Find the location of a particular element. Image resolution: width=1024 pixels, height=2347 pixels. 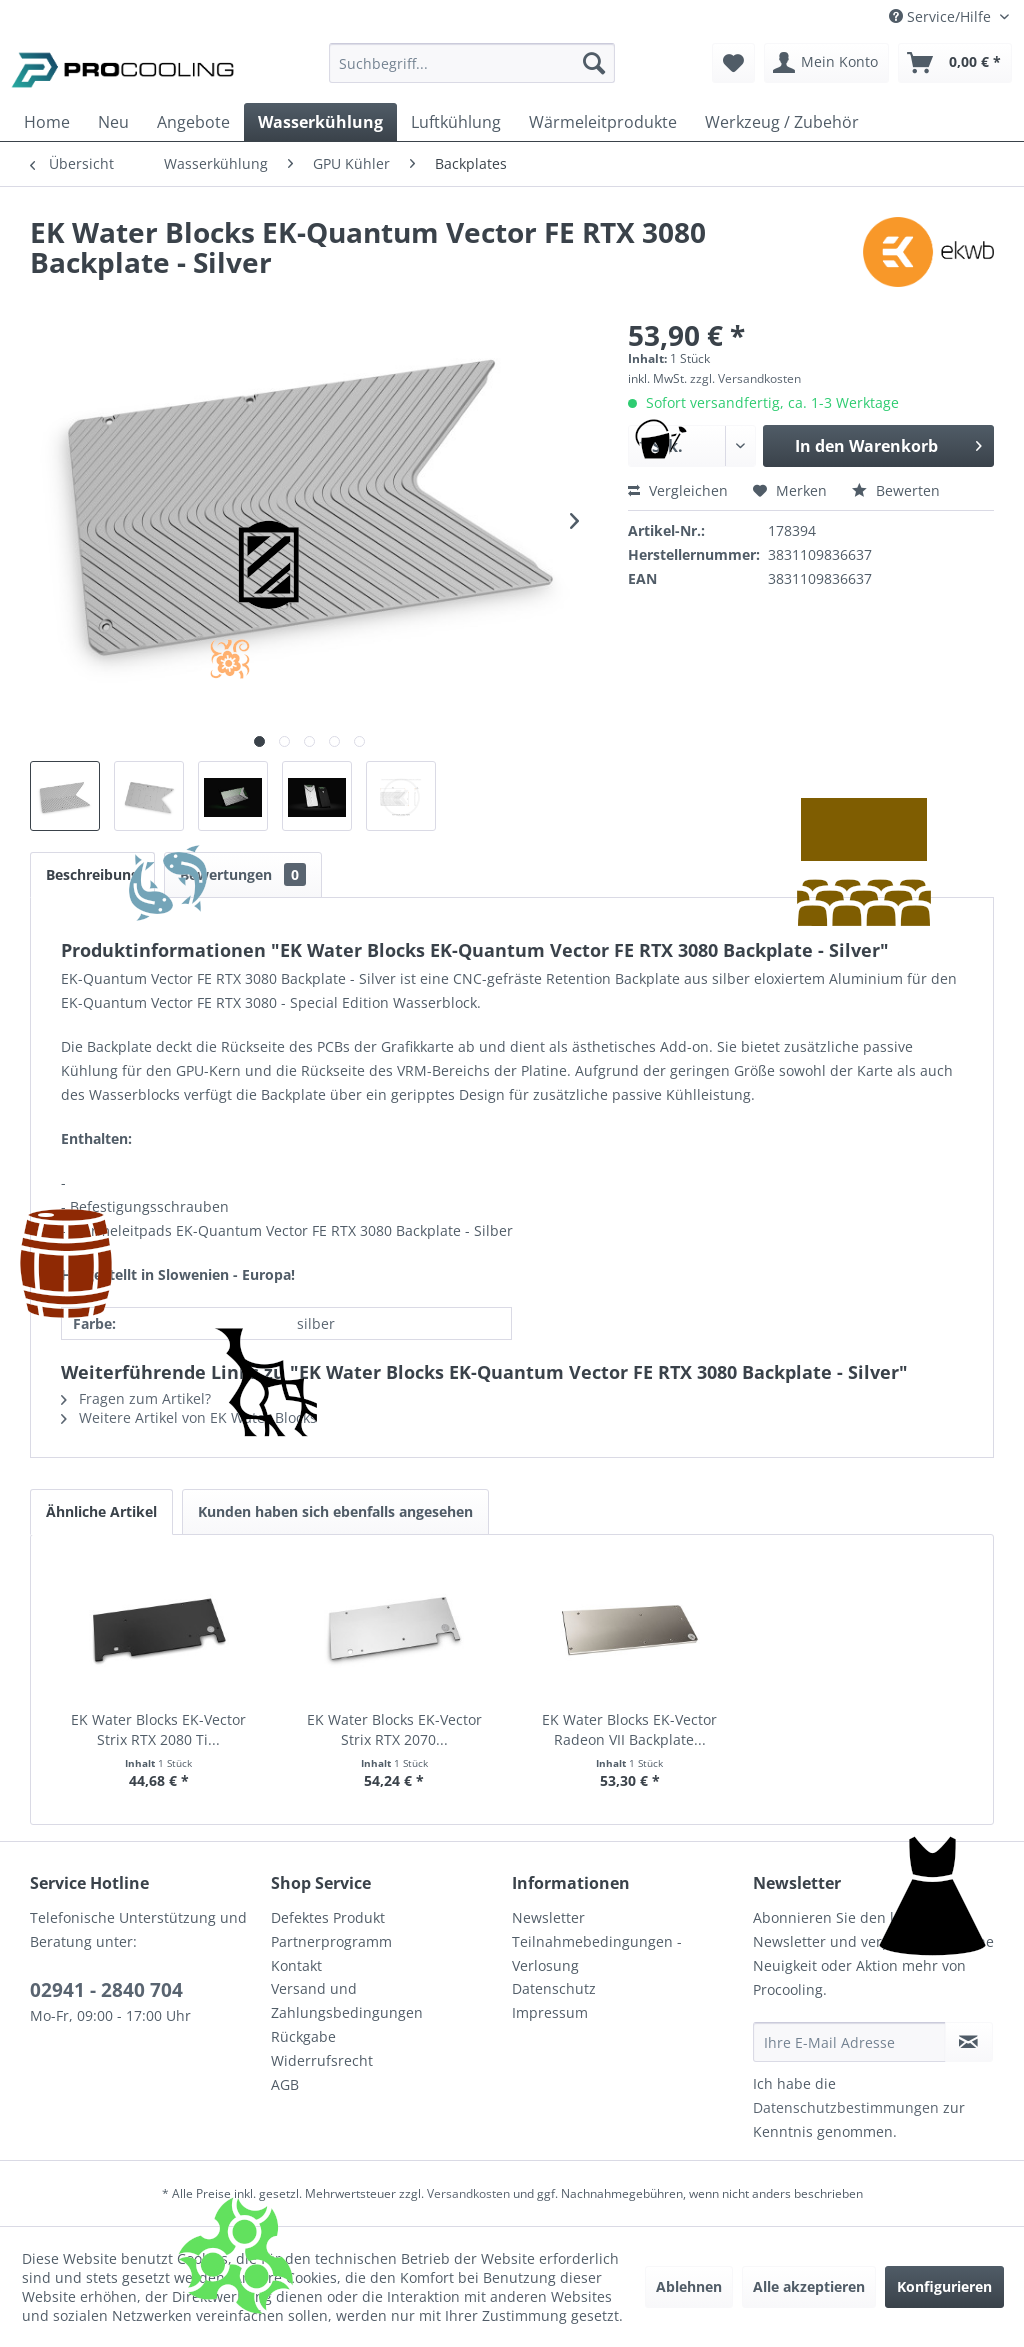

view mirror or reflection feature is located at coordinates (268, 564).